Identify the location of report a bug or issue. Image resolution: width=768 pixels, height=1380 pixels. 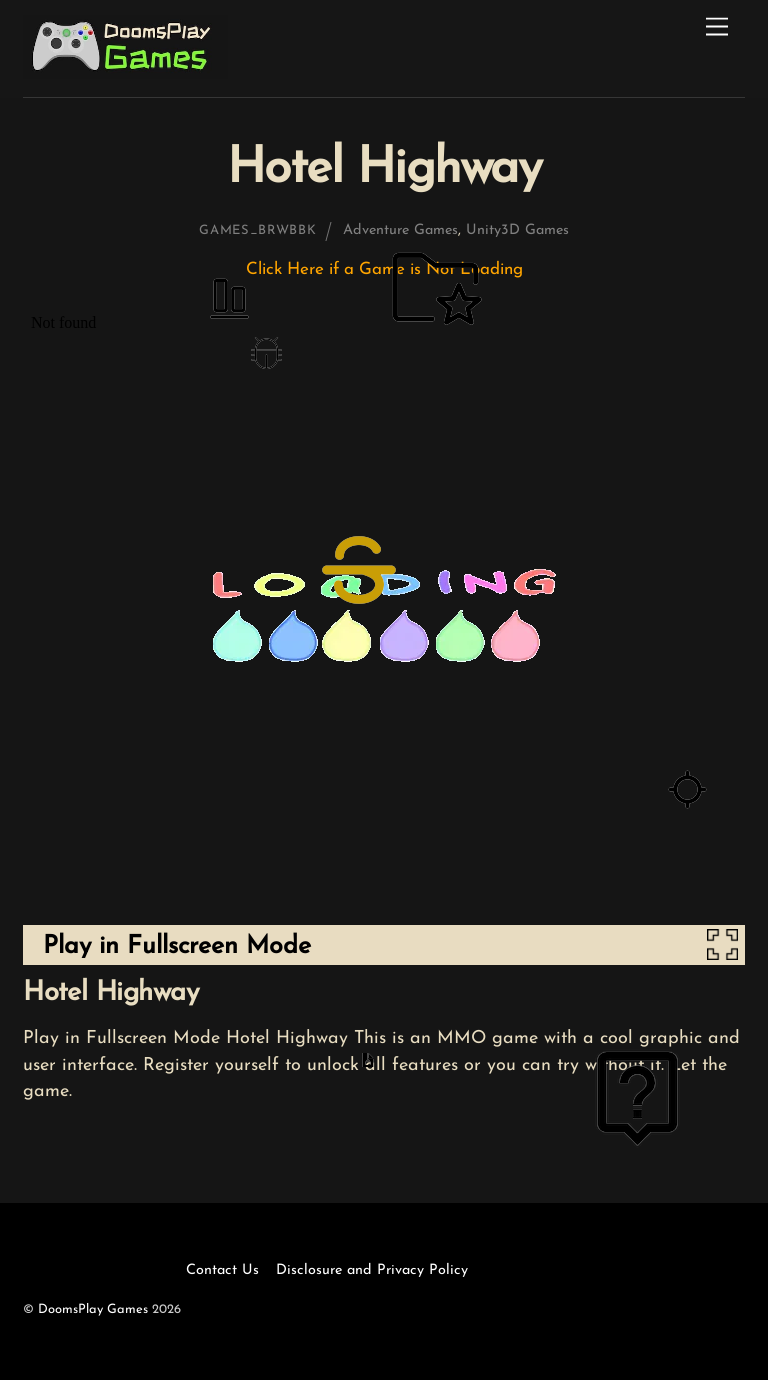
(266, 352).